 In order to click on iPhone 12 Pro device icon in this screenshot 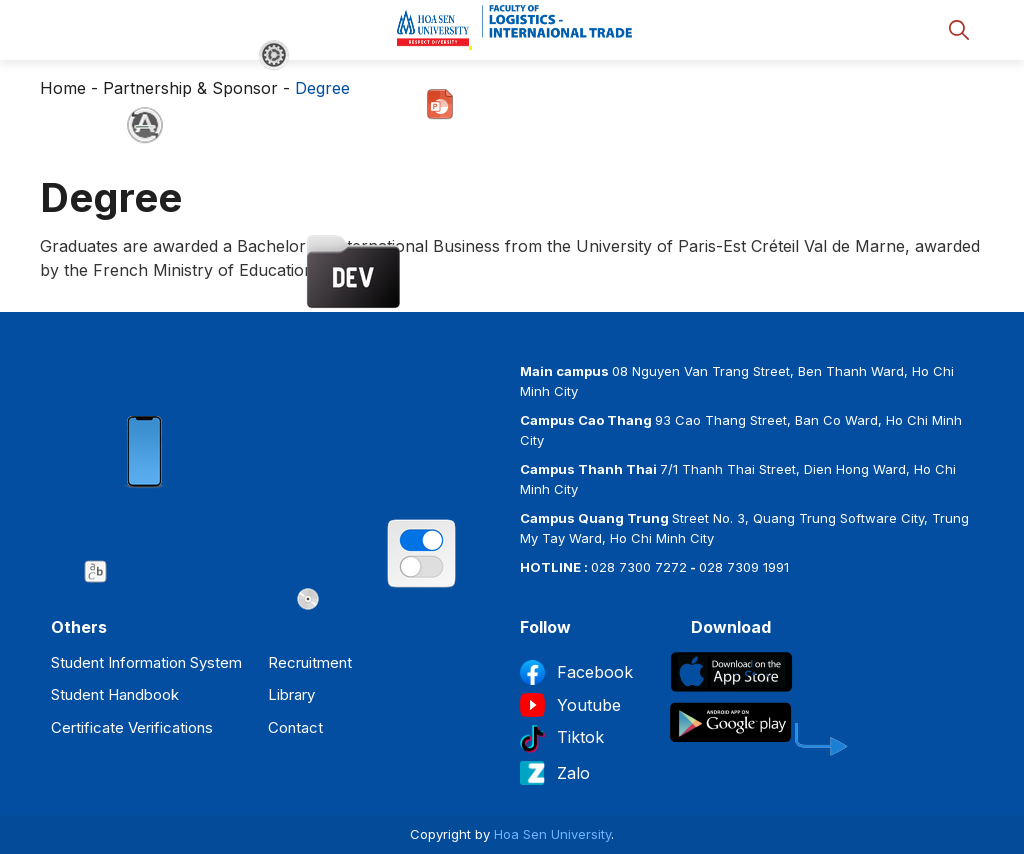, I will do `click(144, 452)`.